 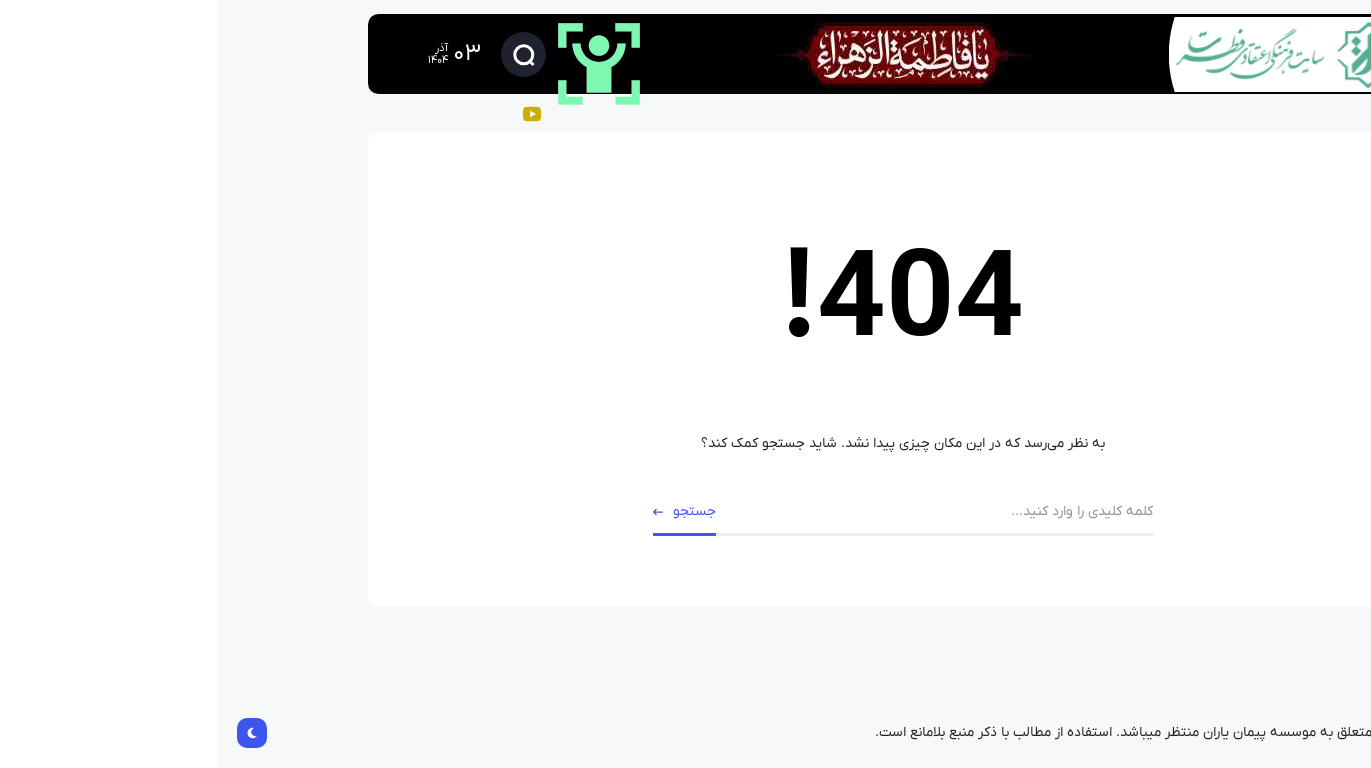 What do you see at coordinates (599, 64) in the screenshot?
I see `scan or verify body biometrics` at bounding box center [599, 64].